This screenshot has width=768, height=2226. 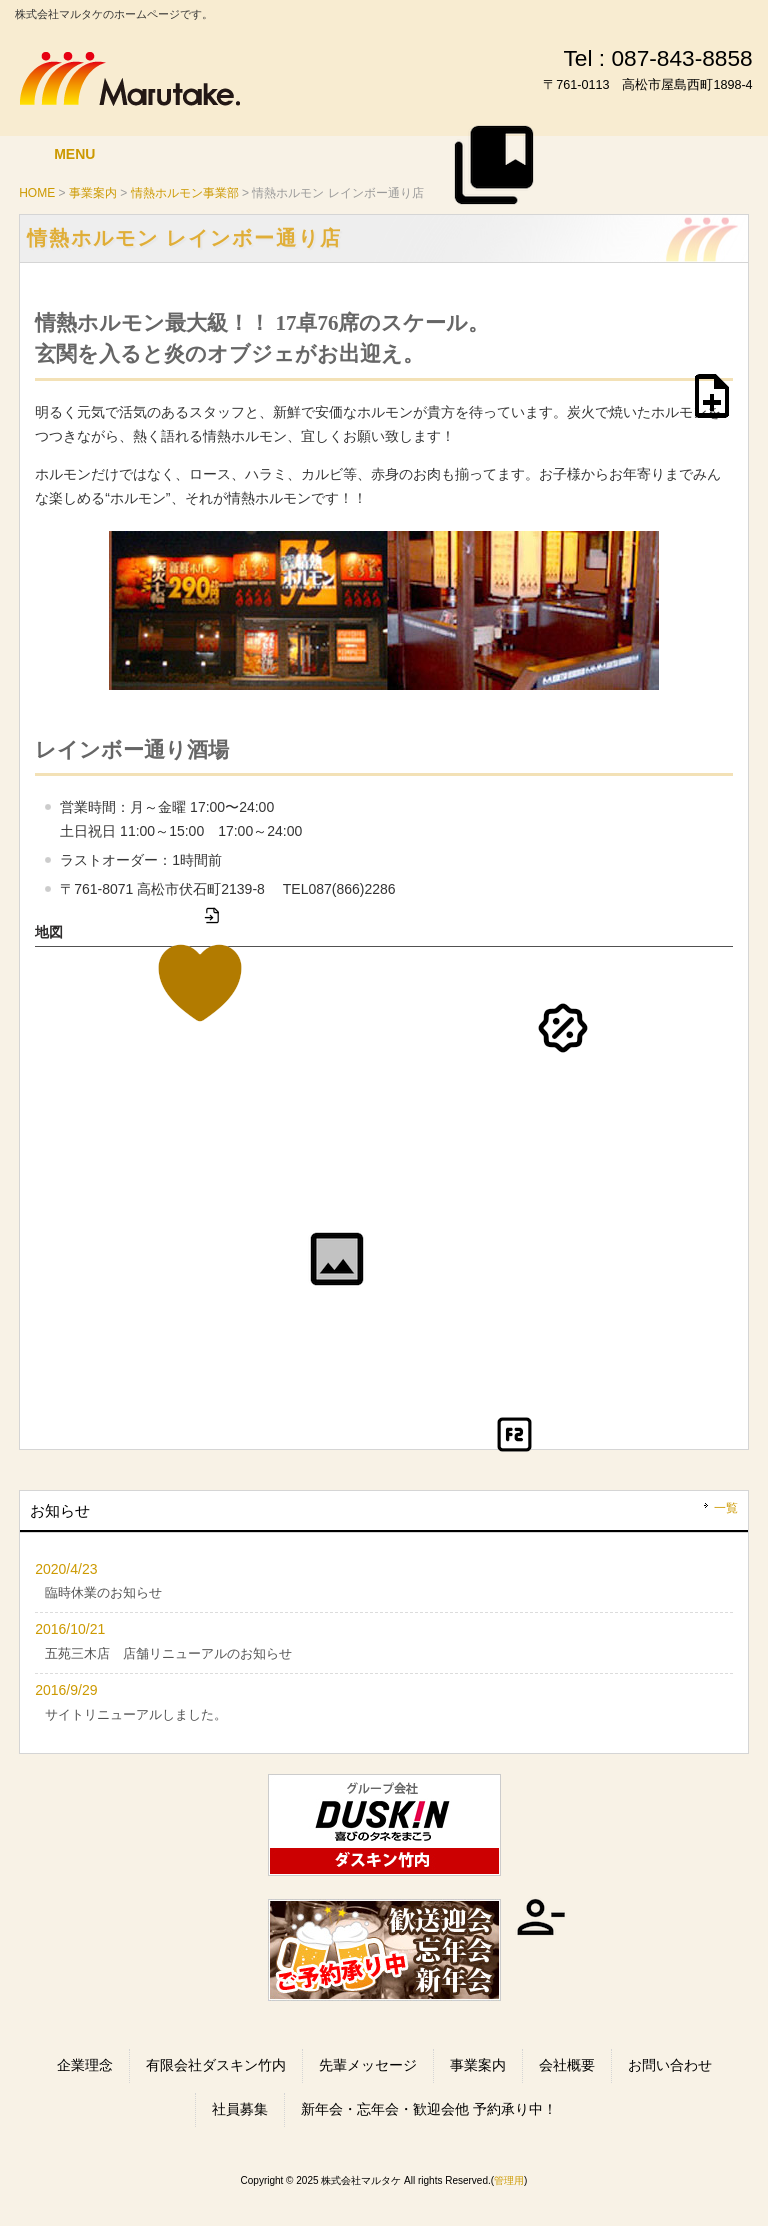 I want to click on toggle F2 function key shortcut, so click(x=514, y=1434).